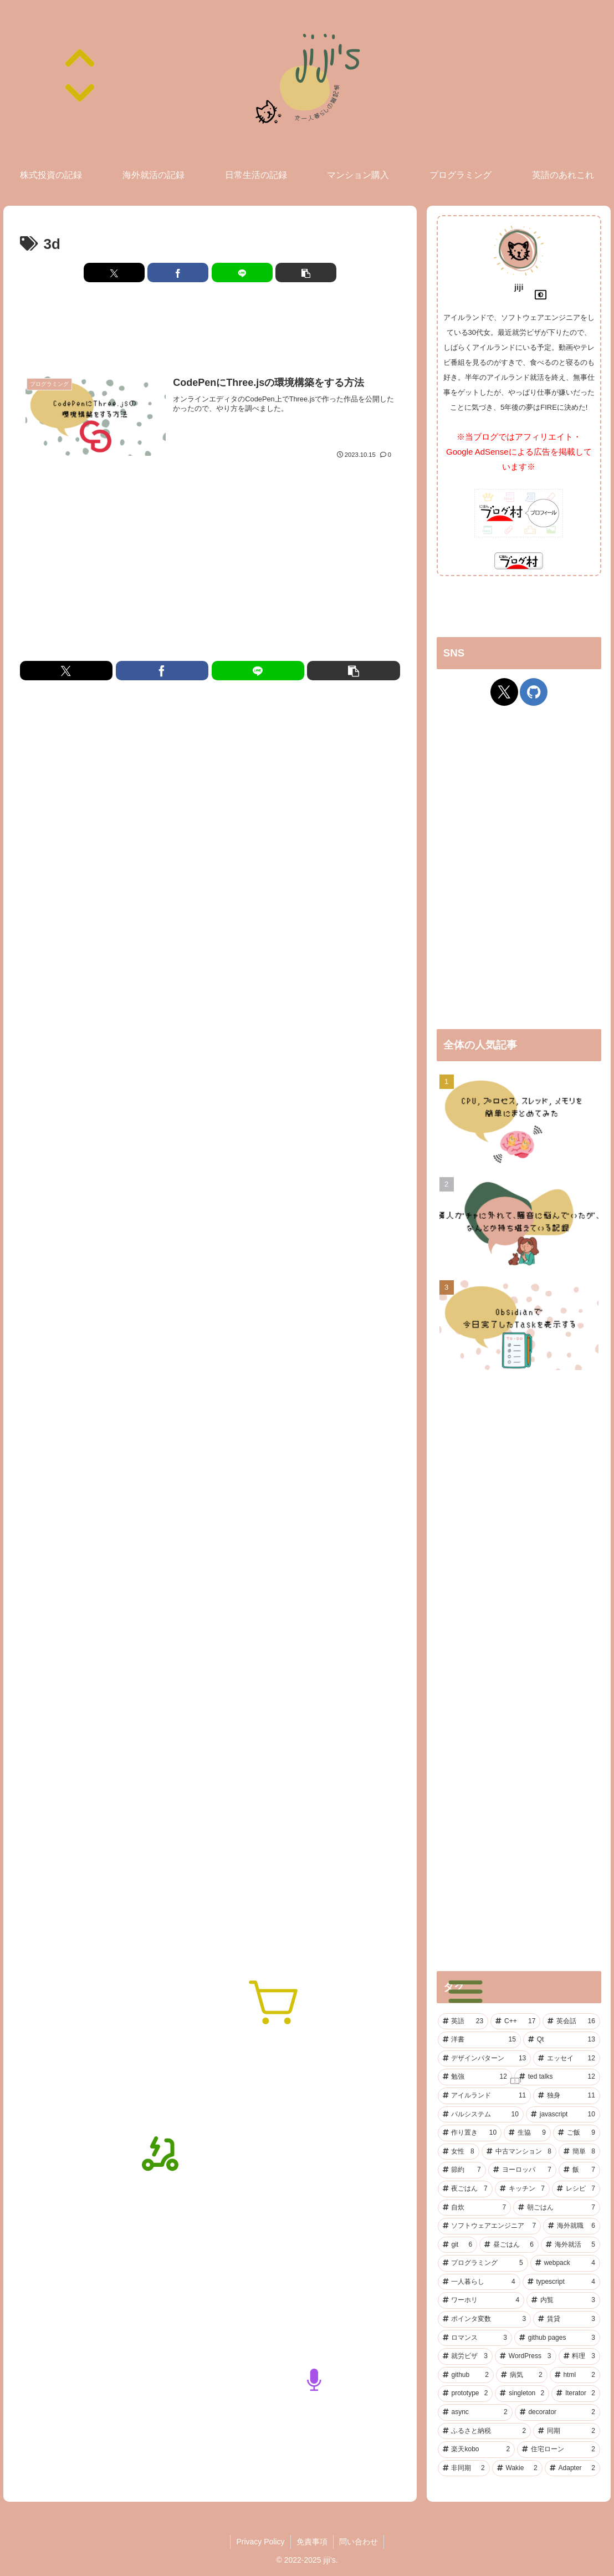 The image size is (614, 2576). What do you see at coordinates (274, 2002) in the screenshot?
I see `view your shopping cart` at bounding box center [274, 2002].